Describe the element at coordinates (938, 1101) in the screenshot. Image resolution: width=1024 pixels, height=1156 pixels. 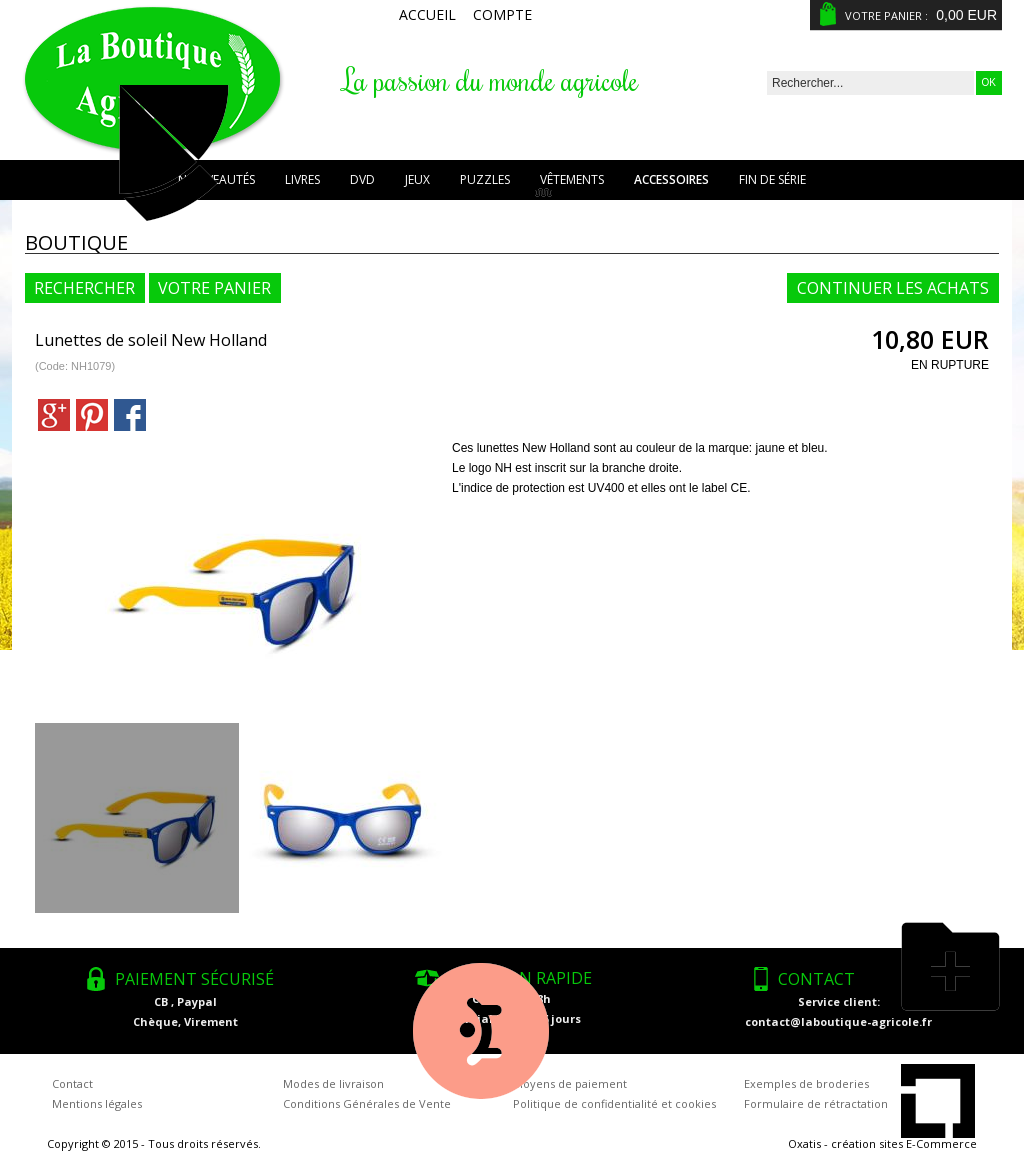
I see `linux foundation logo` at that location.